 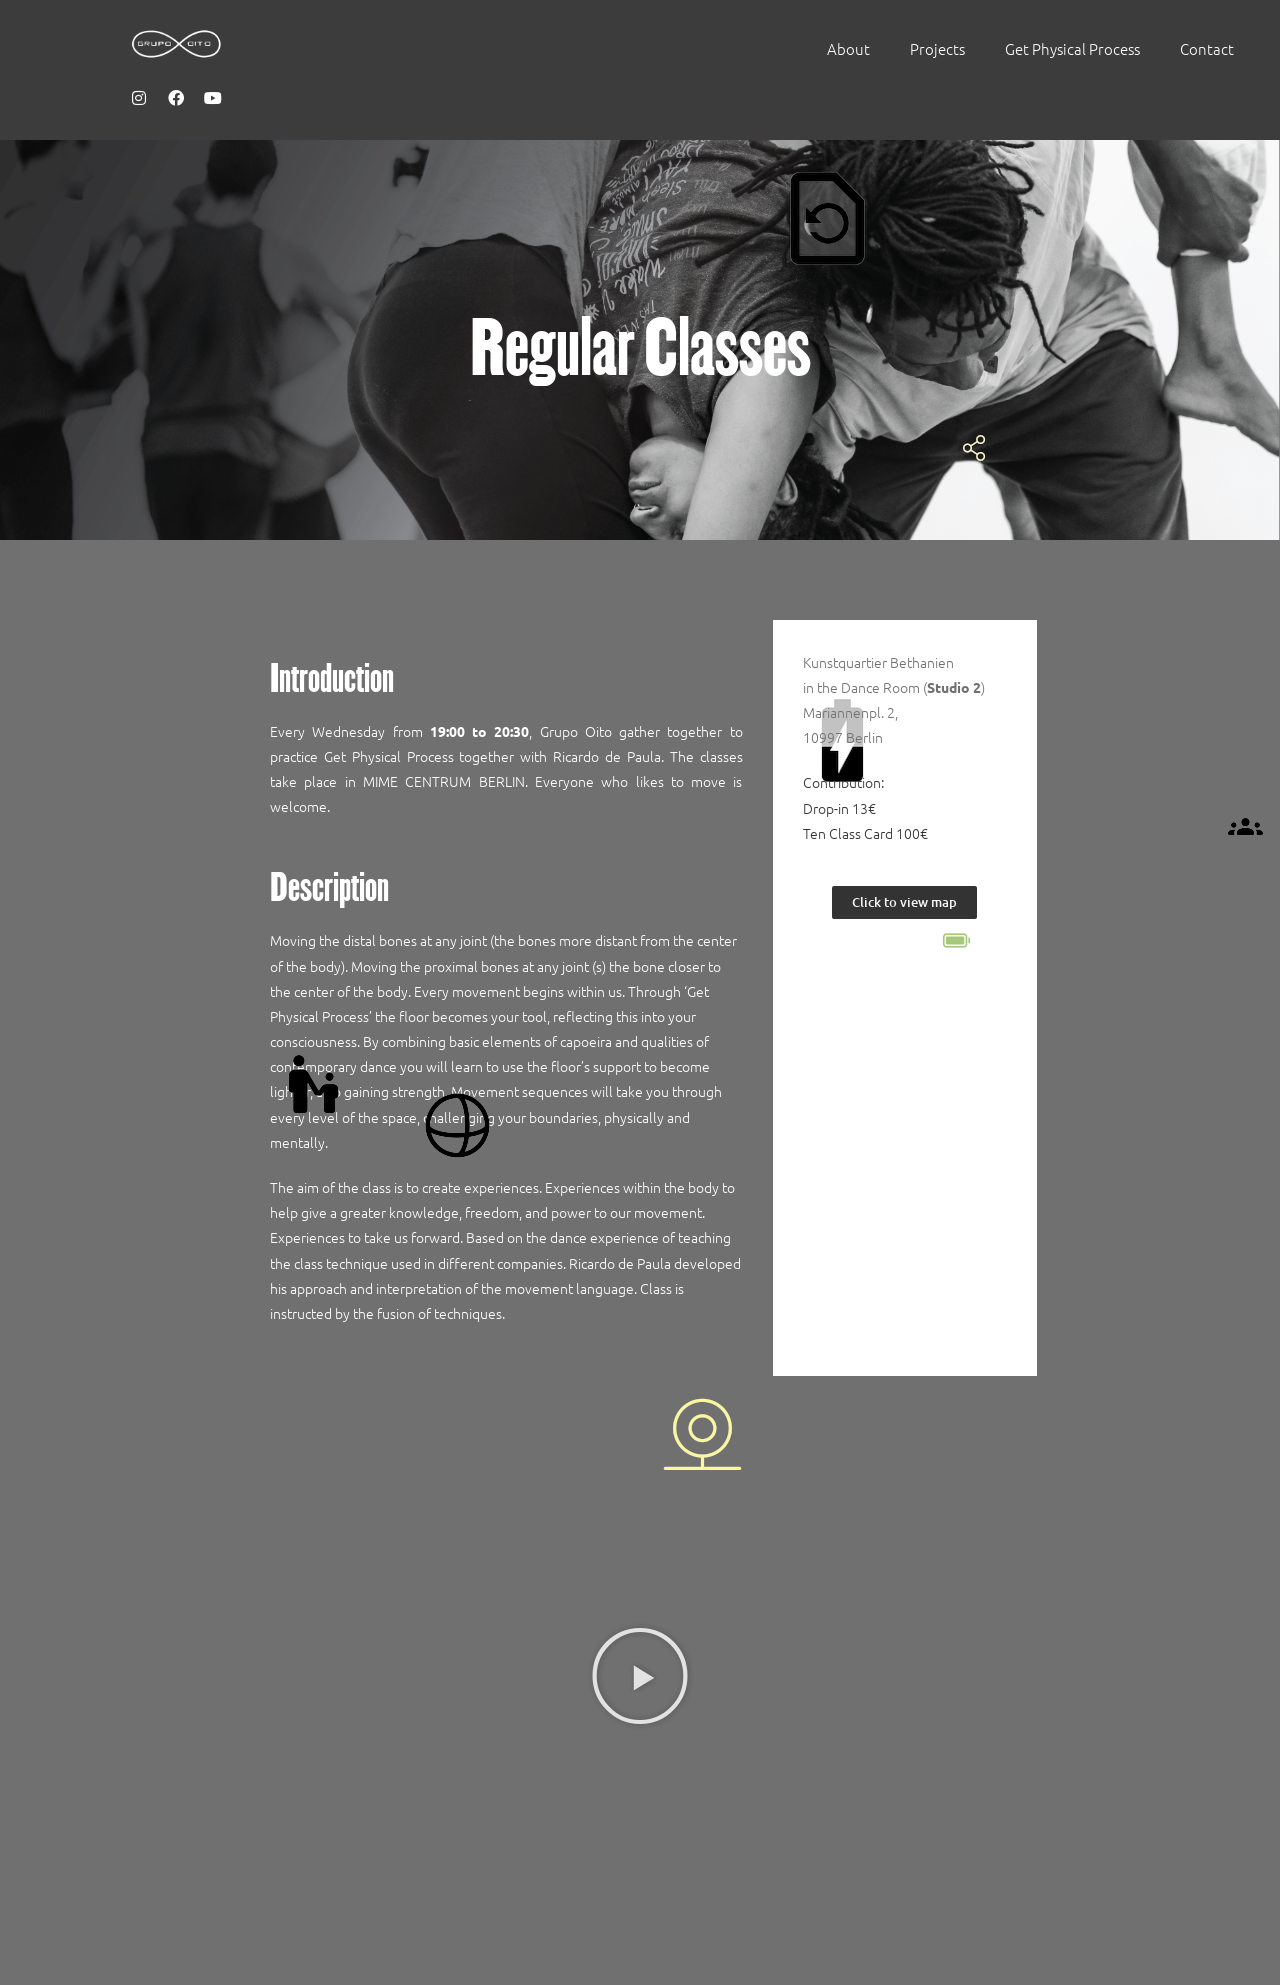 What do you see at coordinates (975, 448) in the screenshot?
I see `share content with others` at bounding box center [975, 448].